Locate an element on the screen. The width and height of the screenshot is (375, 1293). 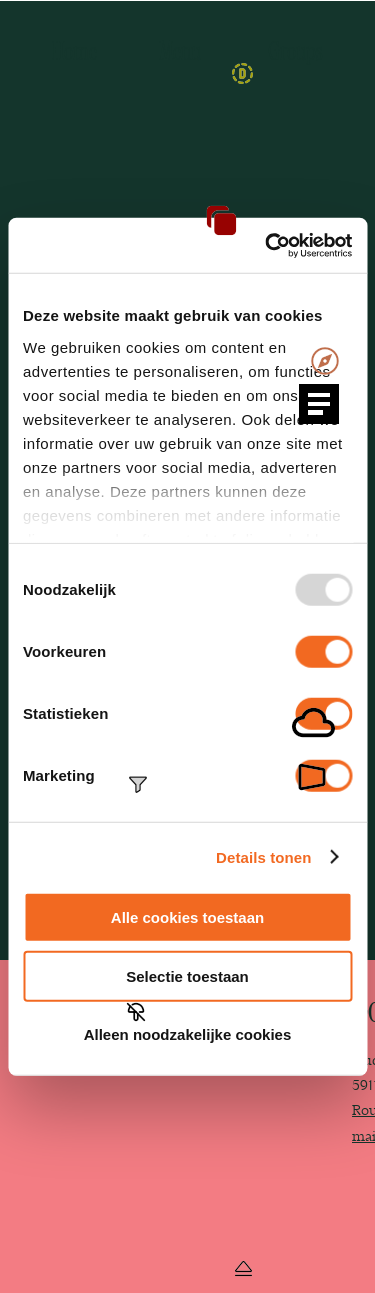
view article or document is located at coordinates (319, 404).